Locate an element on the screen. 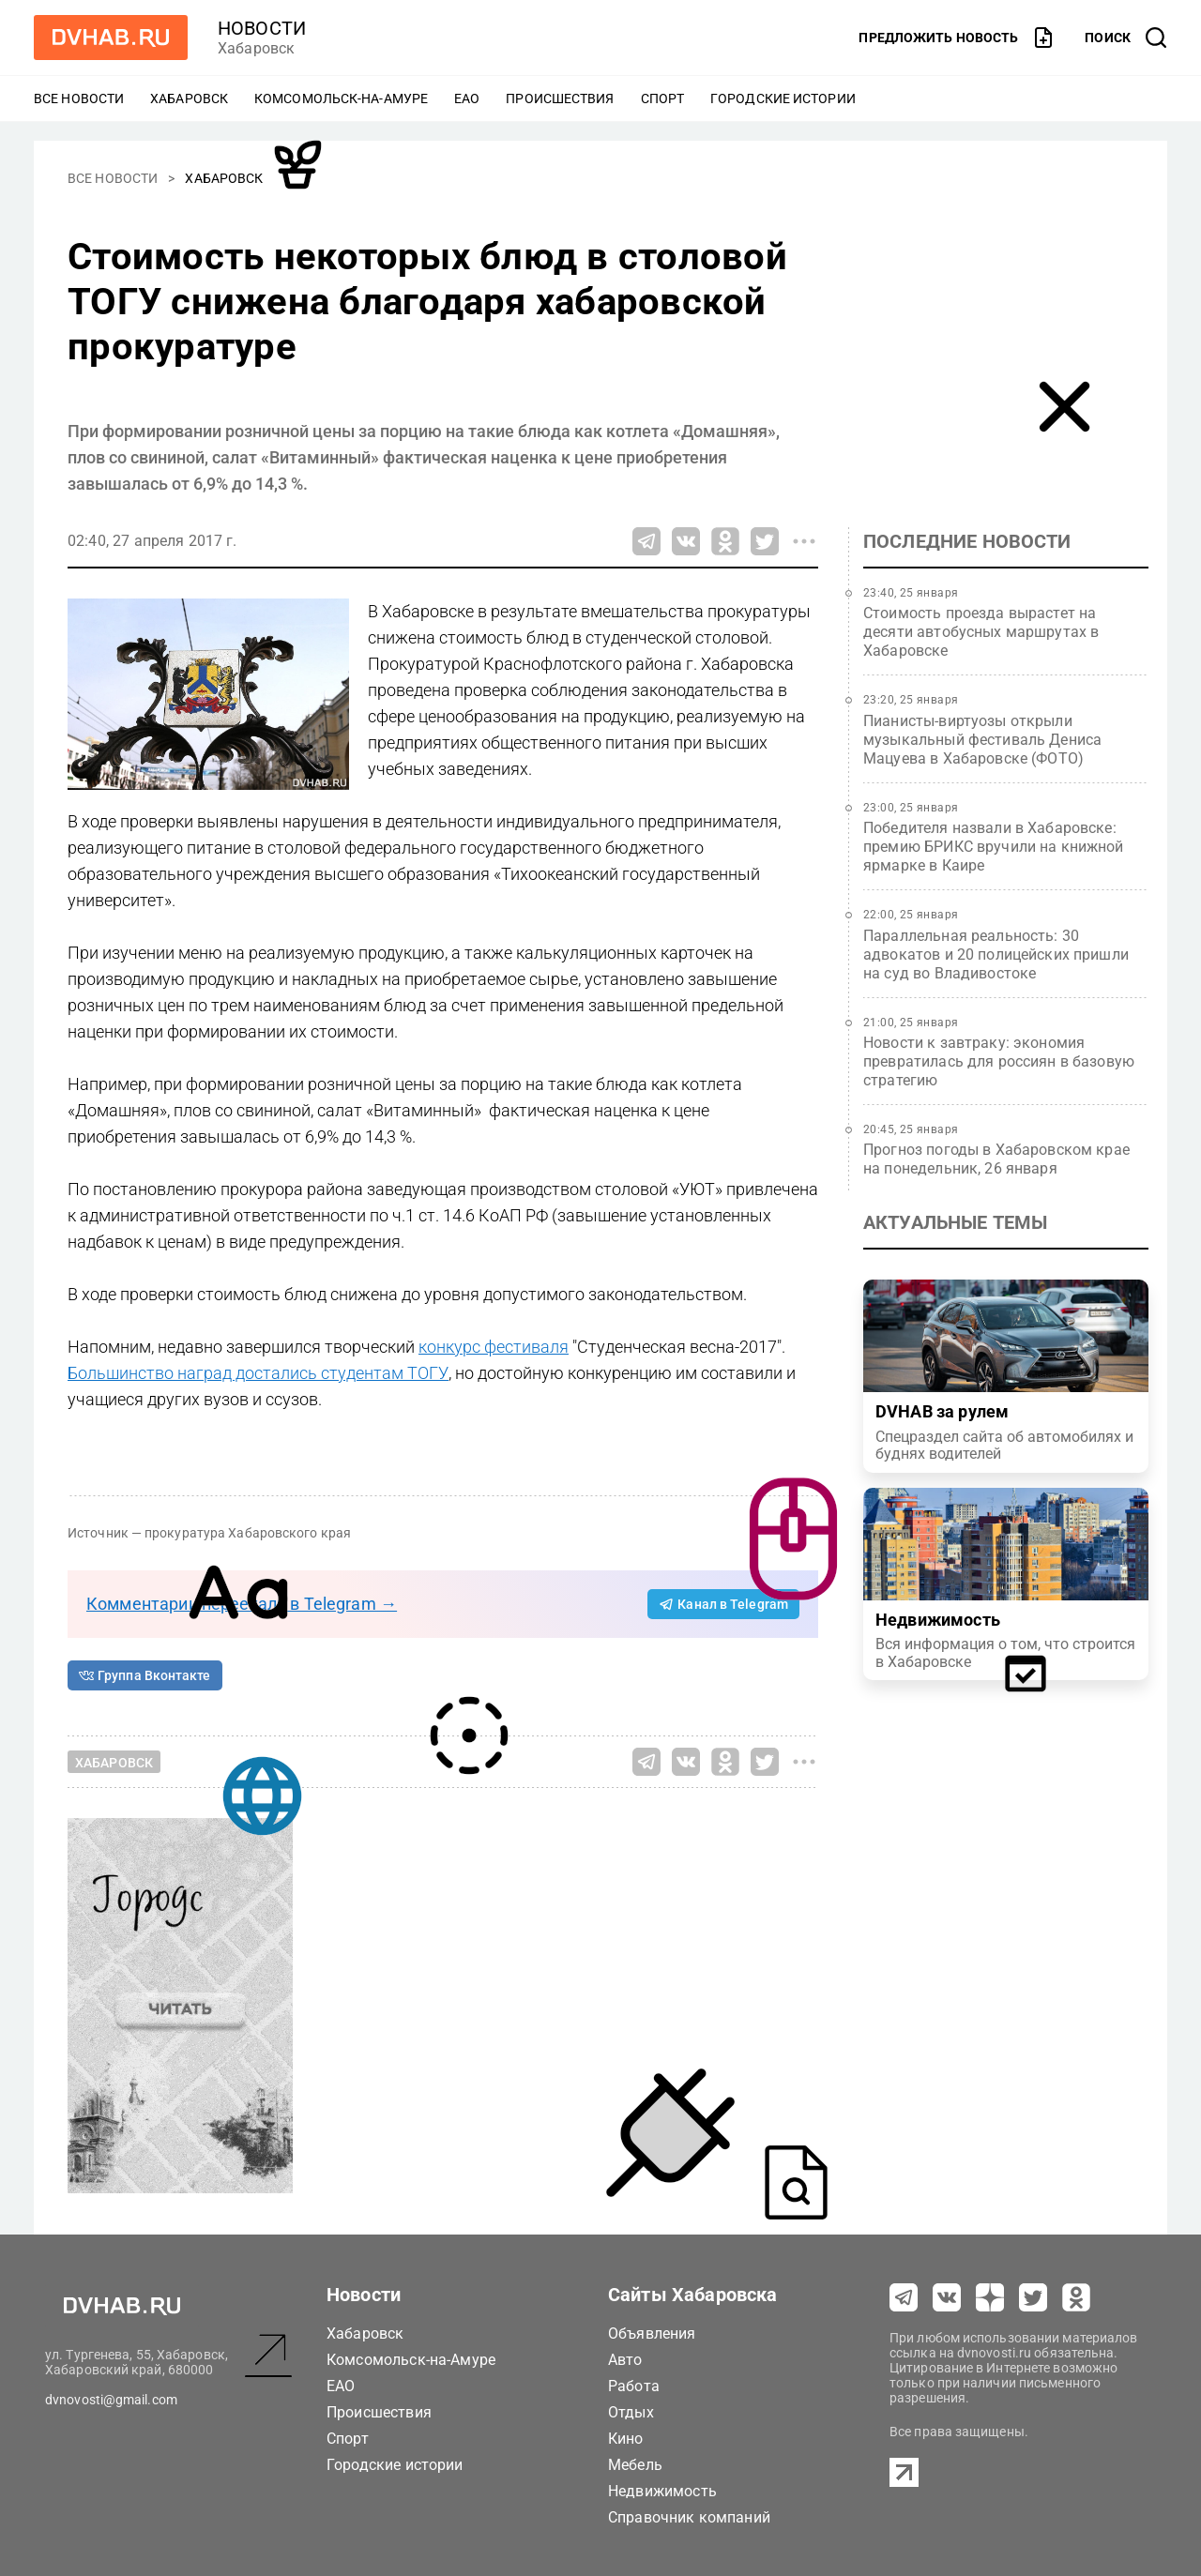  access plant care or gardening features is located at coordinates (296, 164).